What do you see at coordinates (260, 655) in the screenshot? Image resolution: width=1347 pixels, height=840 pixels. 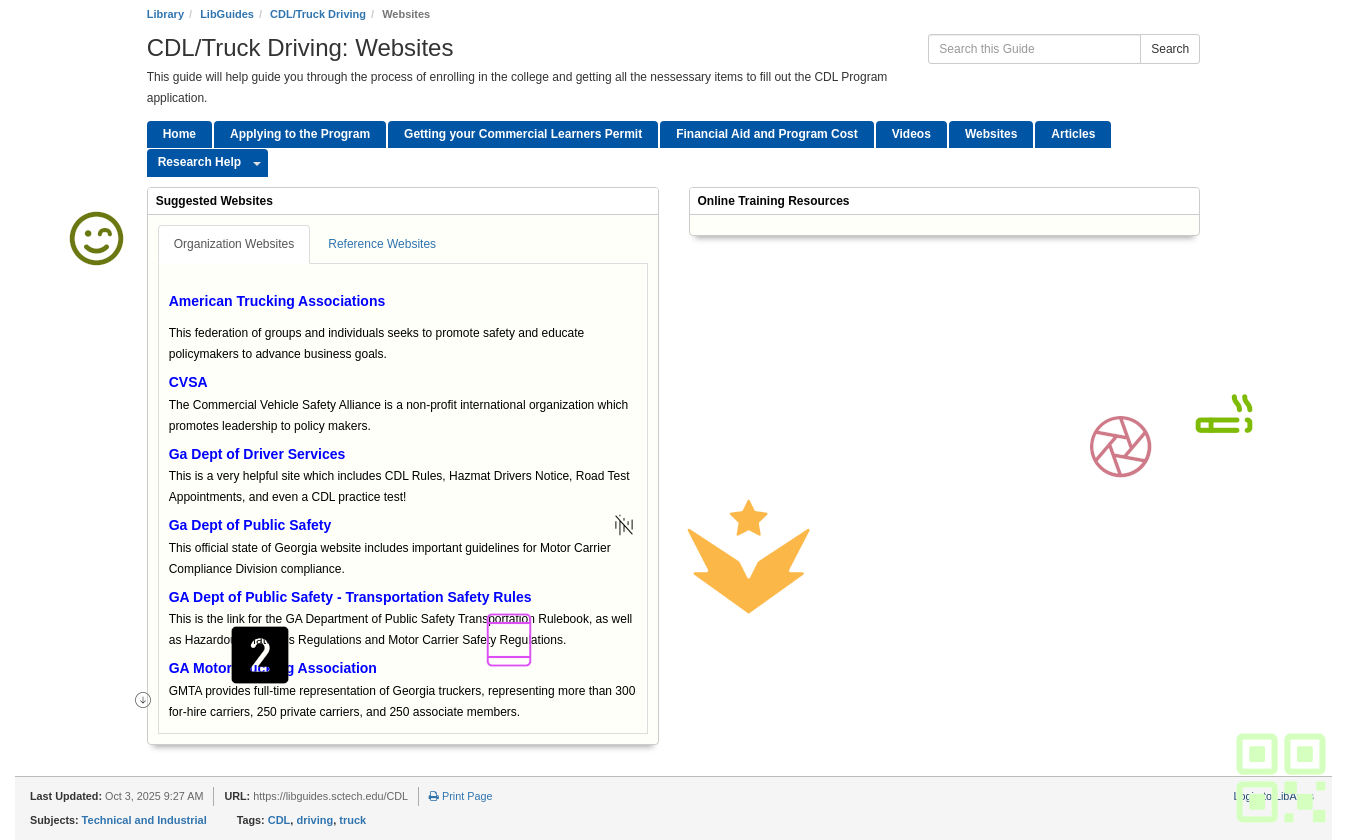 I see `indicates step two in a multi-step process` at bounding box center [260, 655].